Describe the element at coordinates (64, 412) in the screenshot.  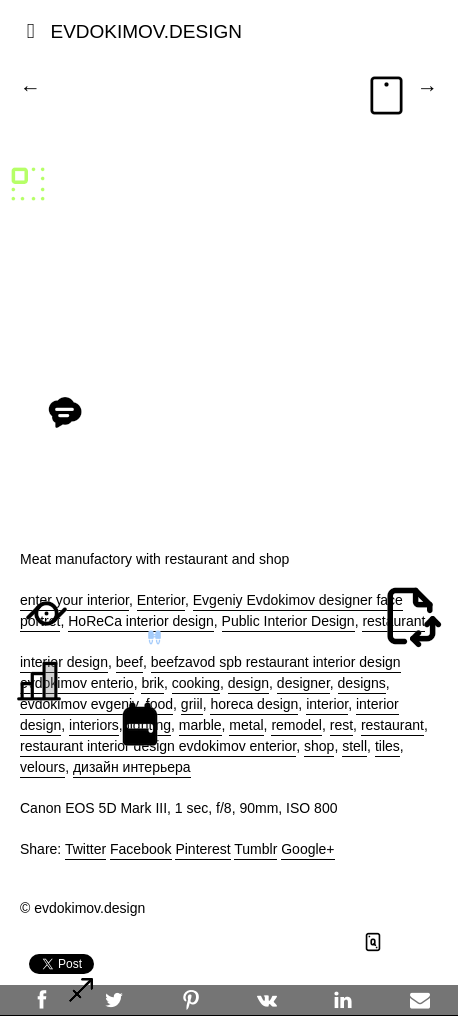
I see `open chat or messaging` at that location.